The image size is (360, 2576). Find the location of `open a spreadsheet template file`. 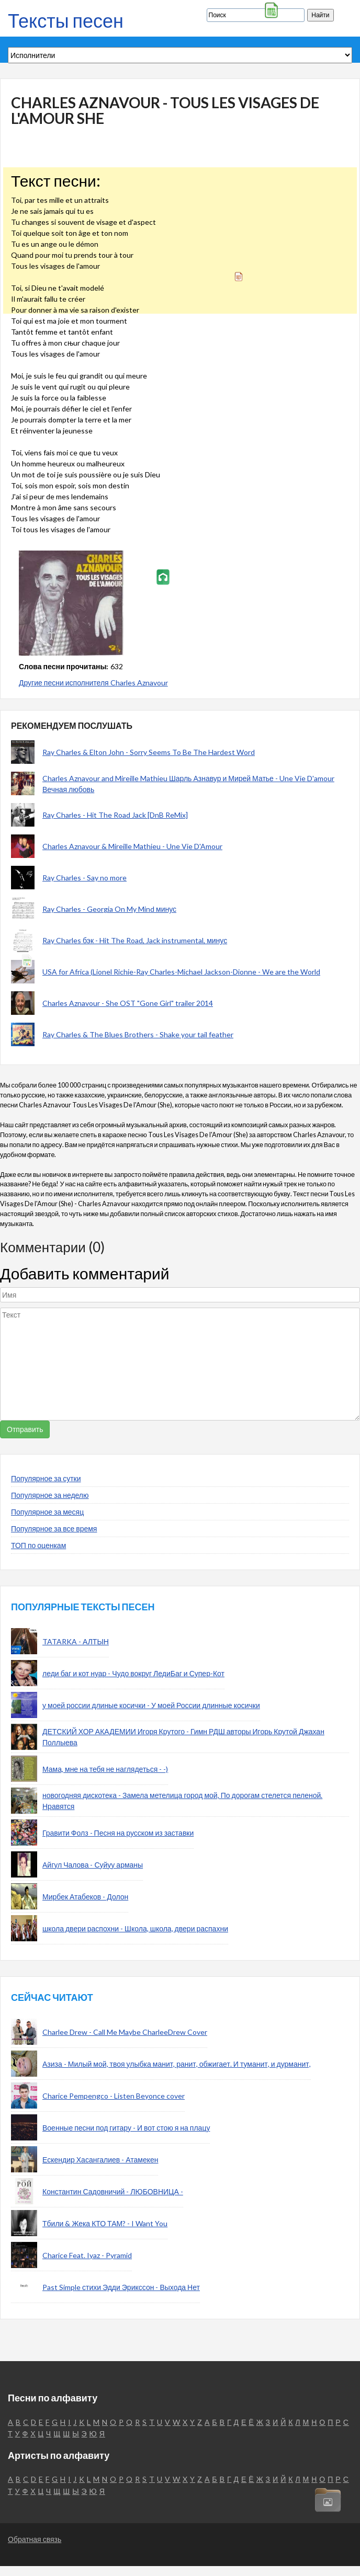

open a spreadsheet template file is located at coordinates (271, 10).